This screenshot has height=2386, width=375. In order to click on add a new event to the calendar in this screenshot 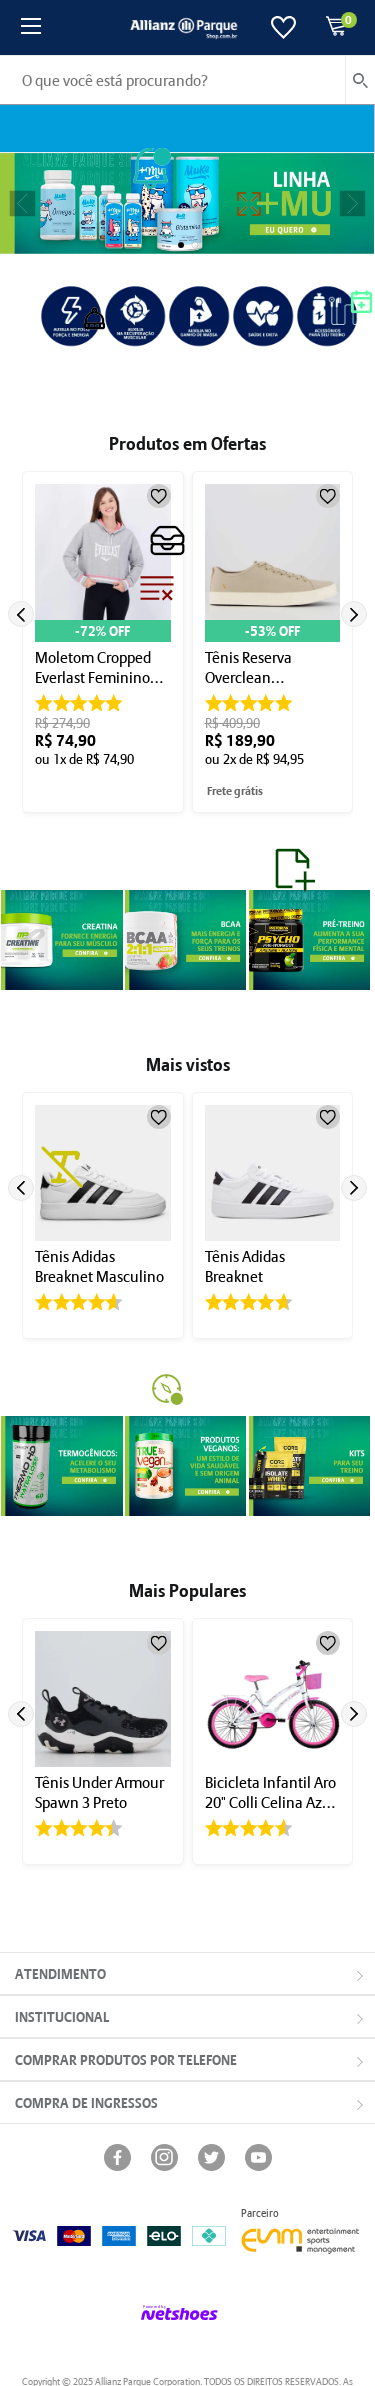, I will do `click(361, 302)`.